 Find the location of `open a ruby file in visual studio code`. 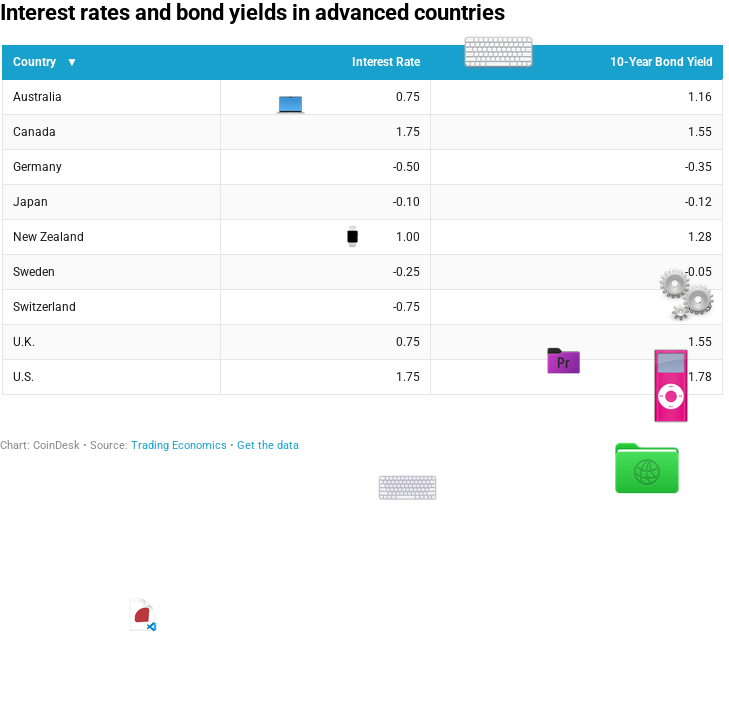

open a ruby file in visual studio code is located at coordinates (142, 615).